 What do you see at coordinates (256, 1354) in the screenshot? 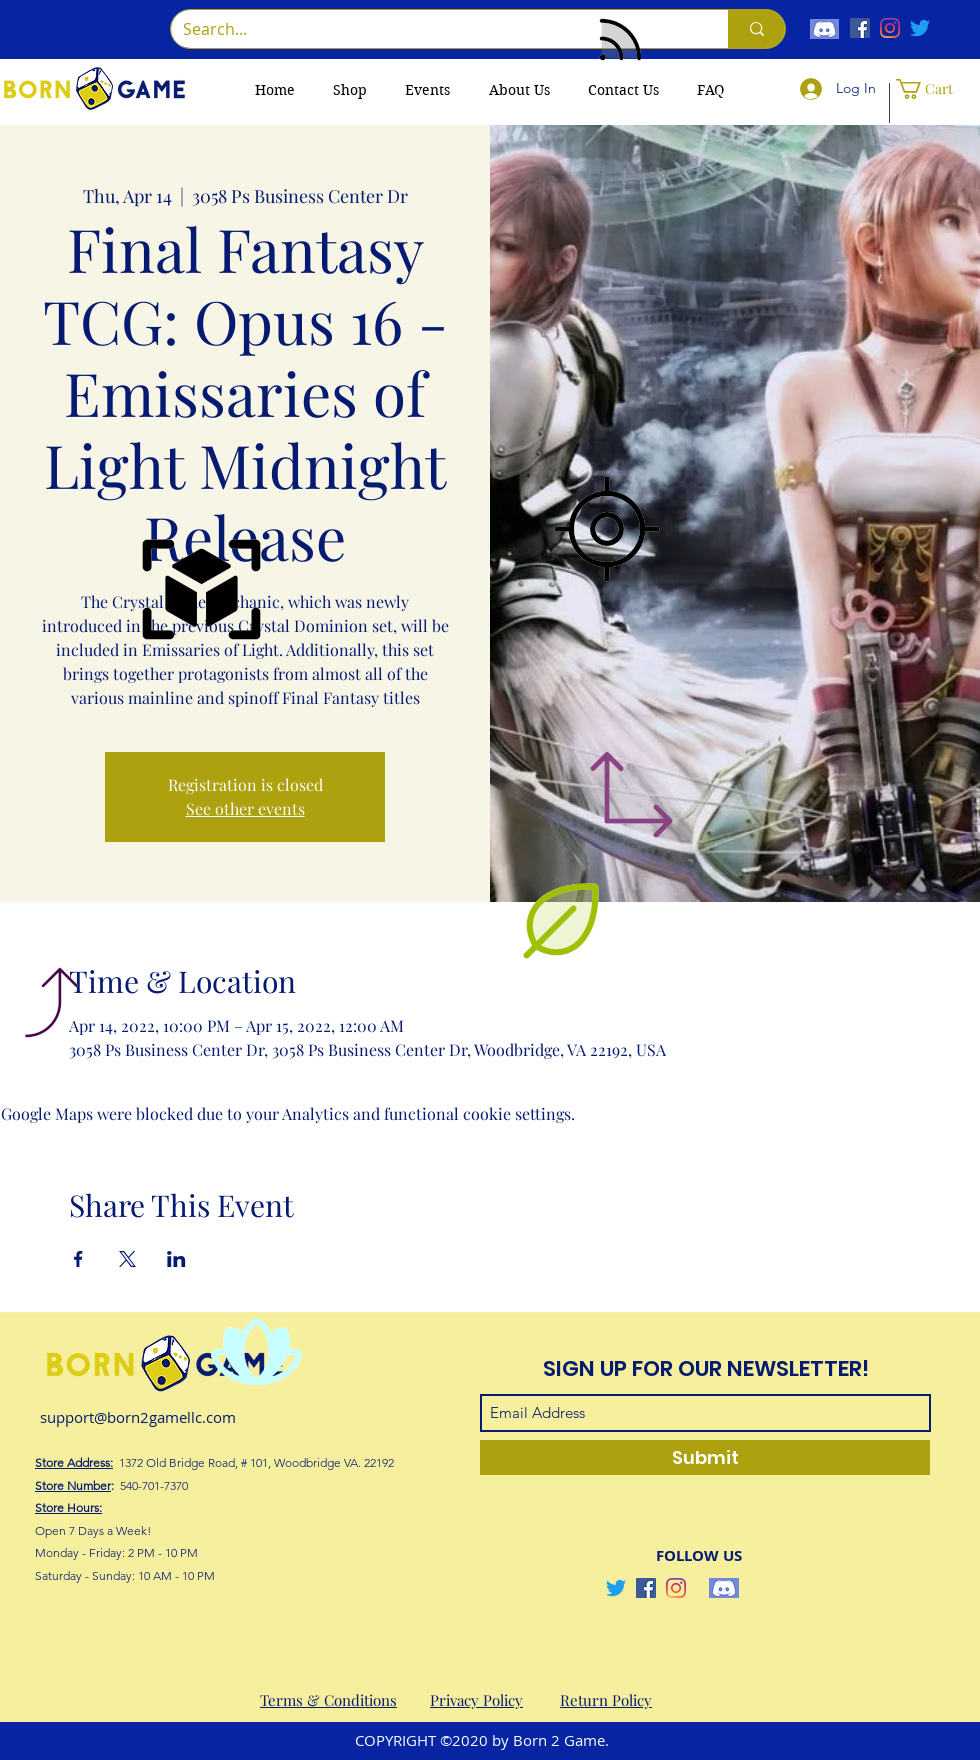
I see `access meditation or mindfulness features` at bounding box center [256, 1354].